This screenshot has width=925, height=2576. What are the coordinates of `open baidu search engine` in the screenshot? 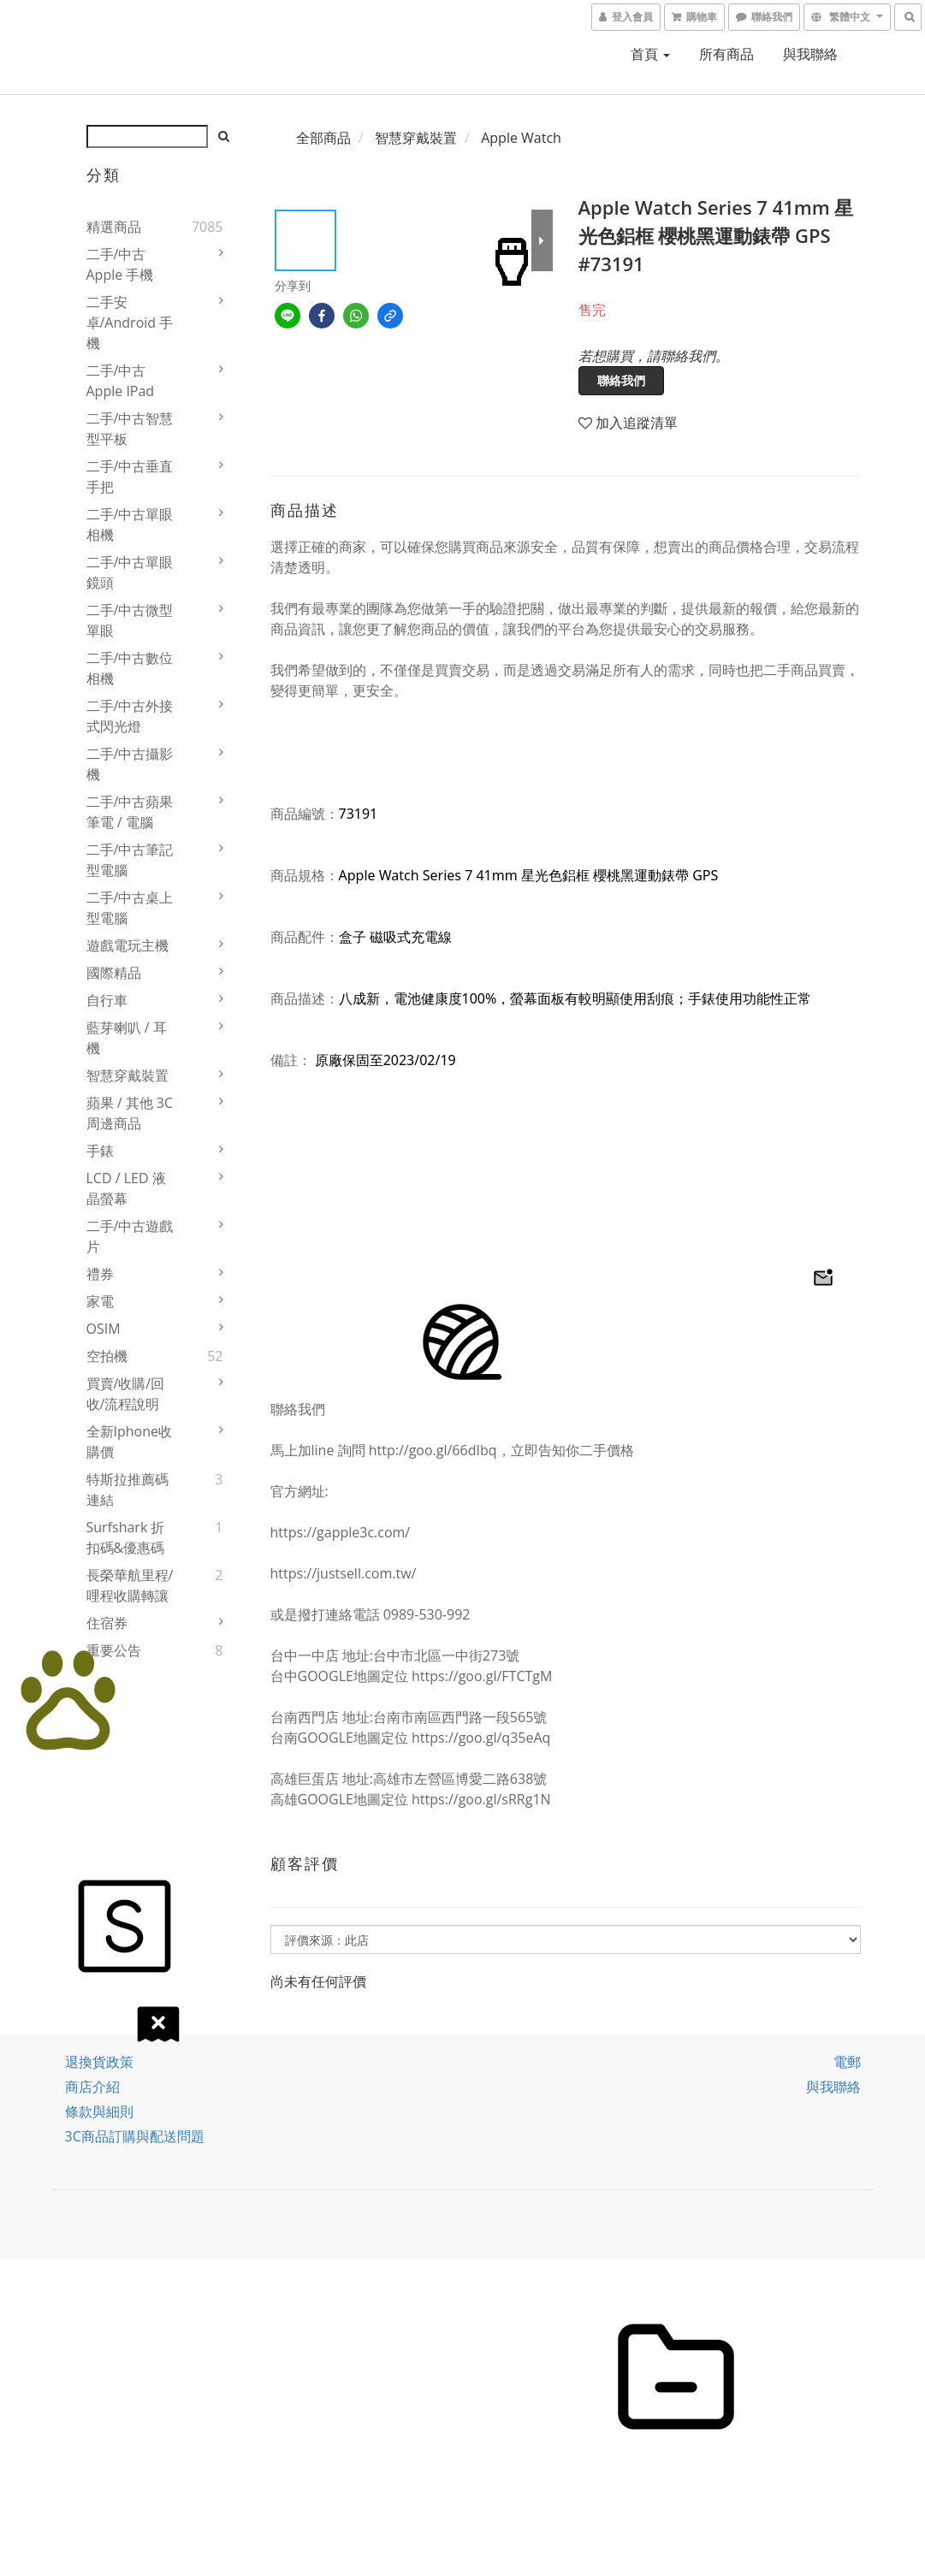 It's located at (68, 1703).